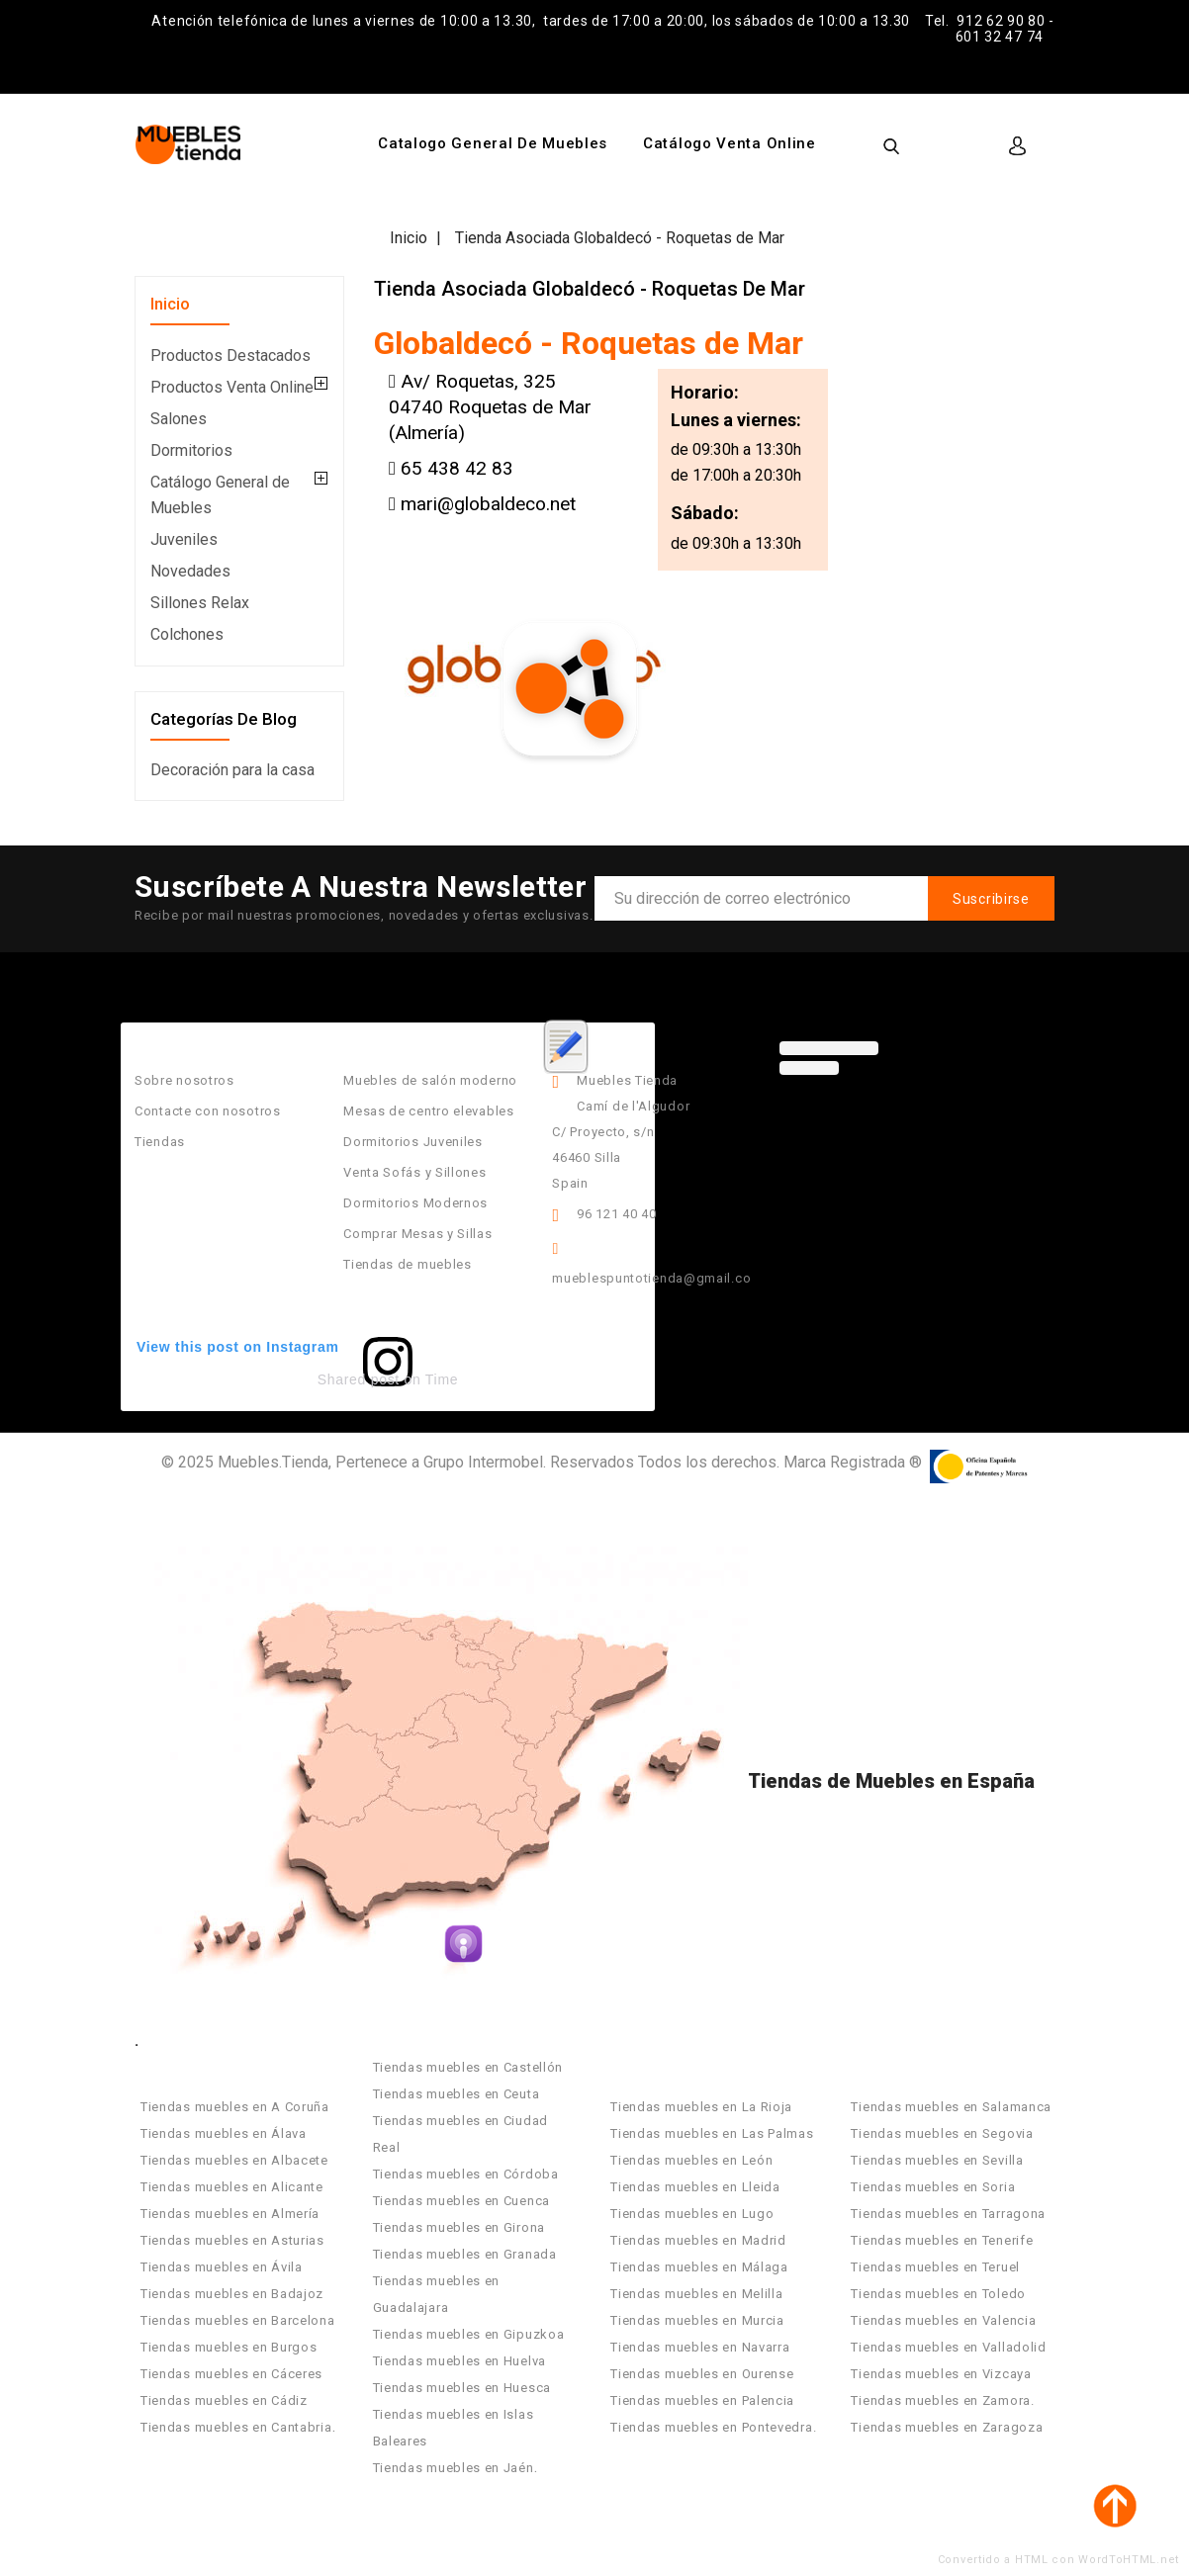 This screenshot has height=2576, width=1189. I want to click on open the software learning center, so click(566, 1046).